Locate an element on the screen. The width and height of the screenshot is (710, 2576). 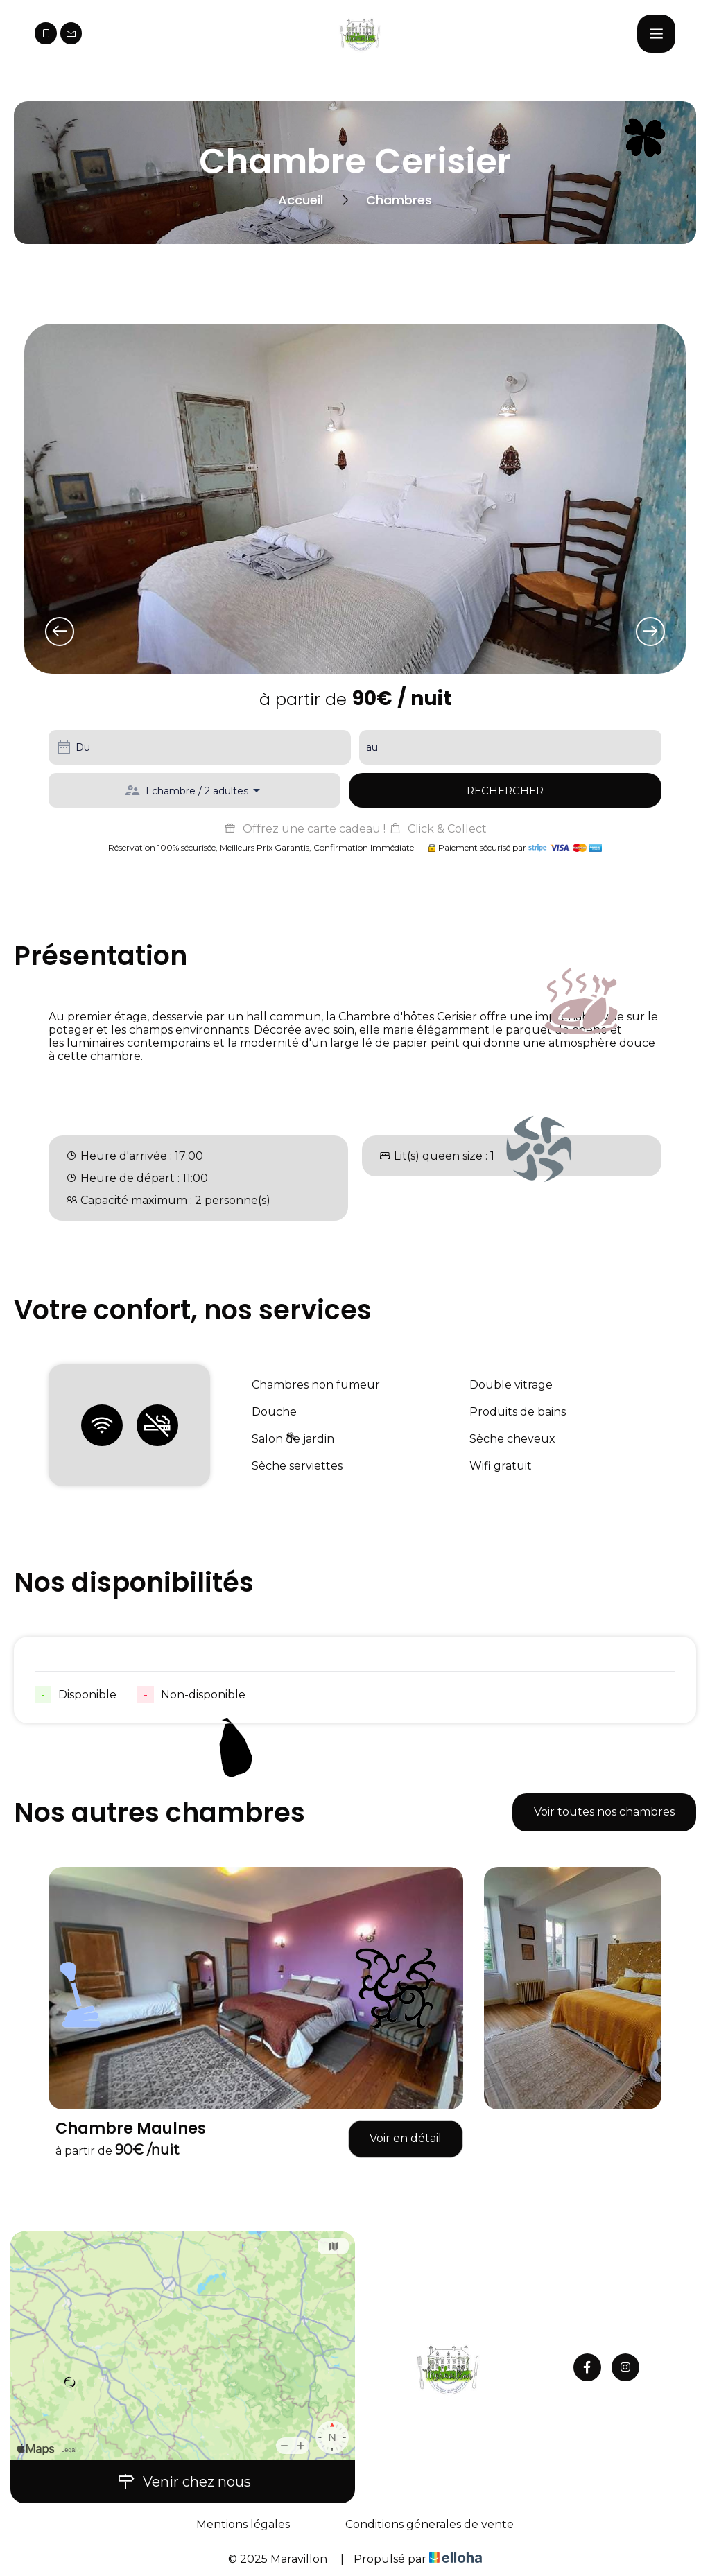
view roasted chicken recipe is located at coordinates (581, 1001).